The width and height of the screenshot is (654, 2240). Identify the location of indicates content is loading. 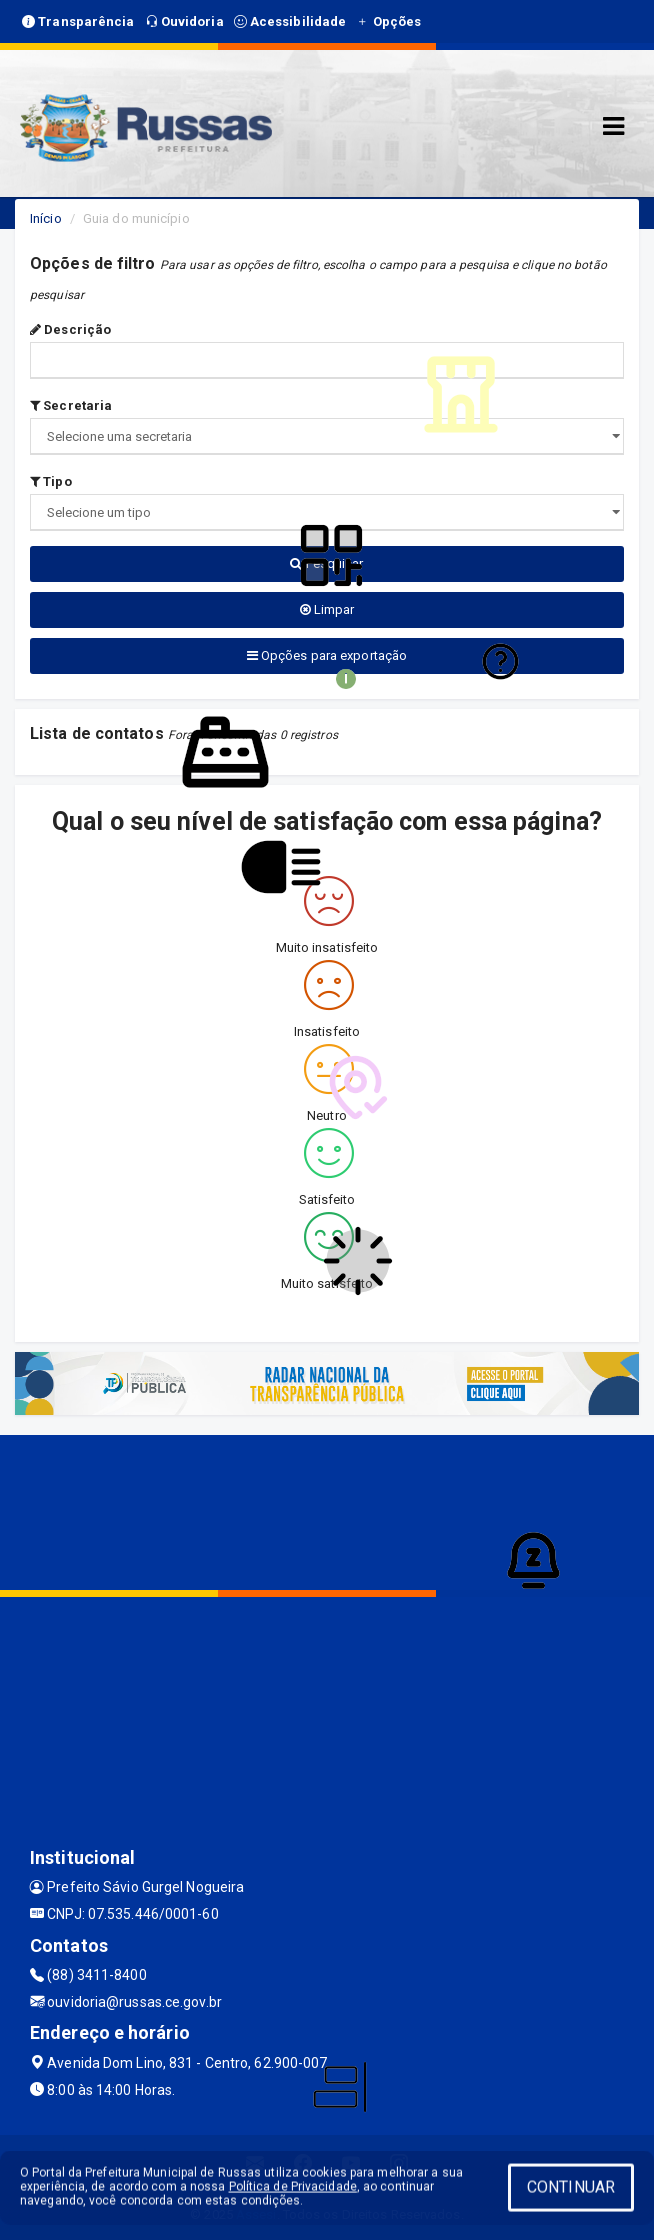
(358, 1261).